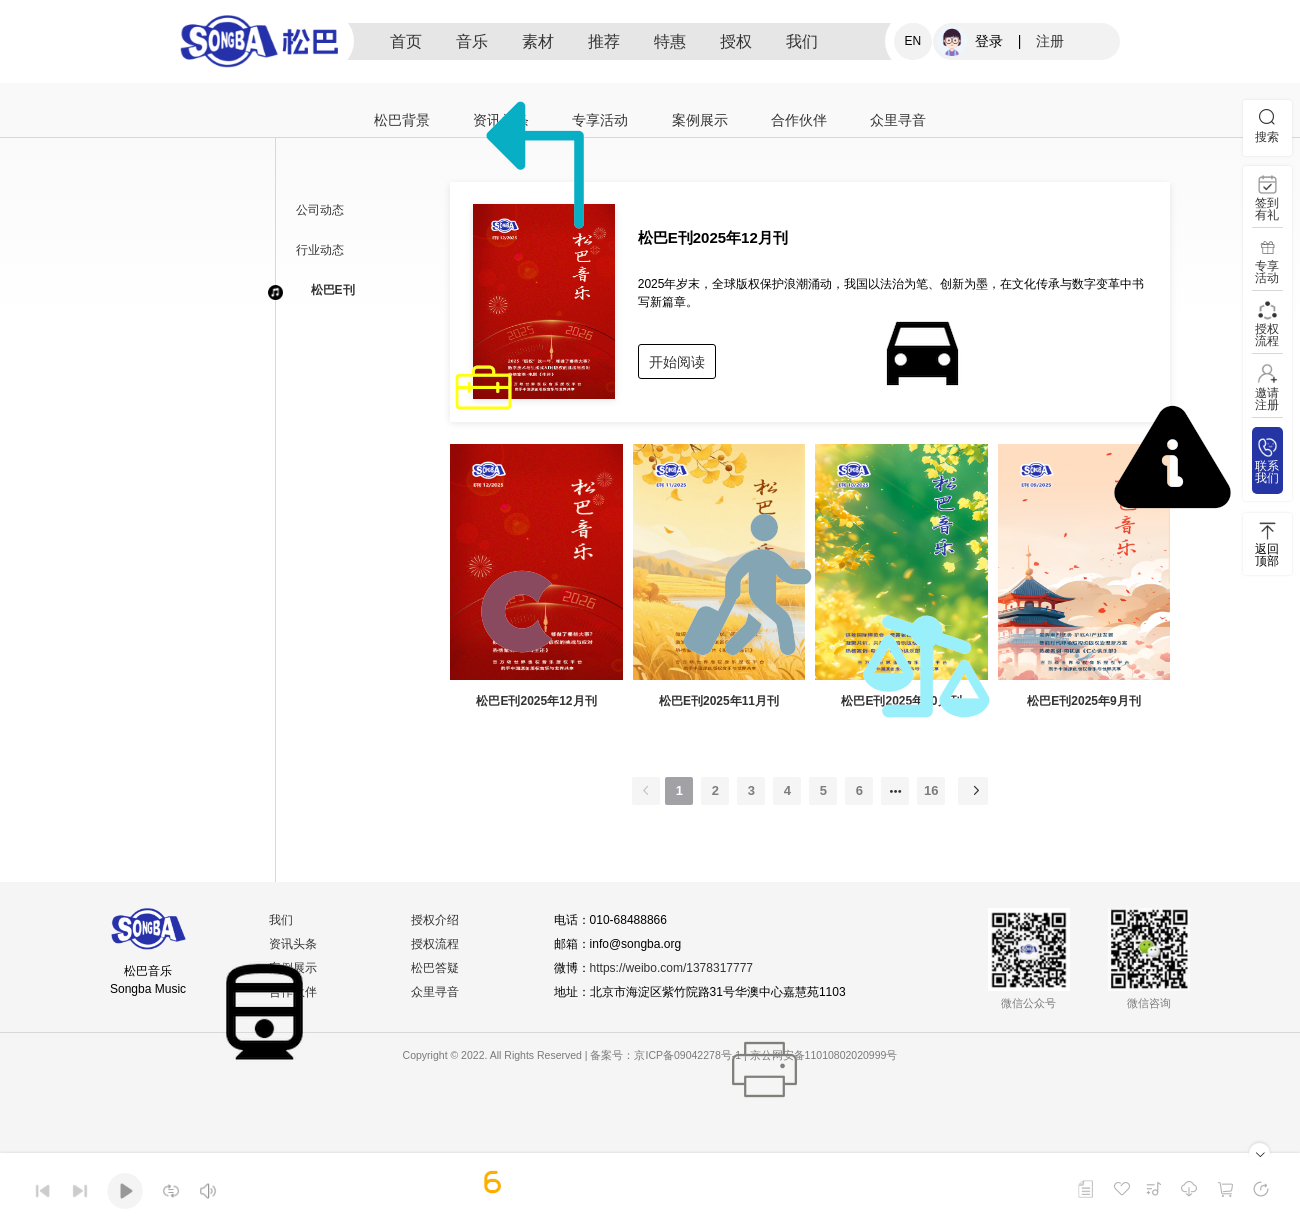  Describe the element at coordinates (748, 584) in the screenshot. I see `indicates travel or transportation section` at that location.